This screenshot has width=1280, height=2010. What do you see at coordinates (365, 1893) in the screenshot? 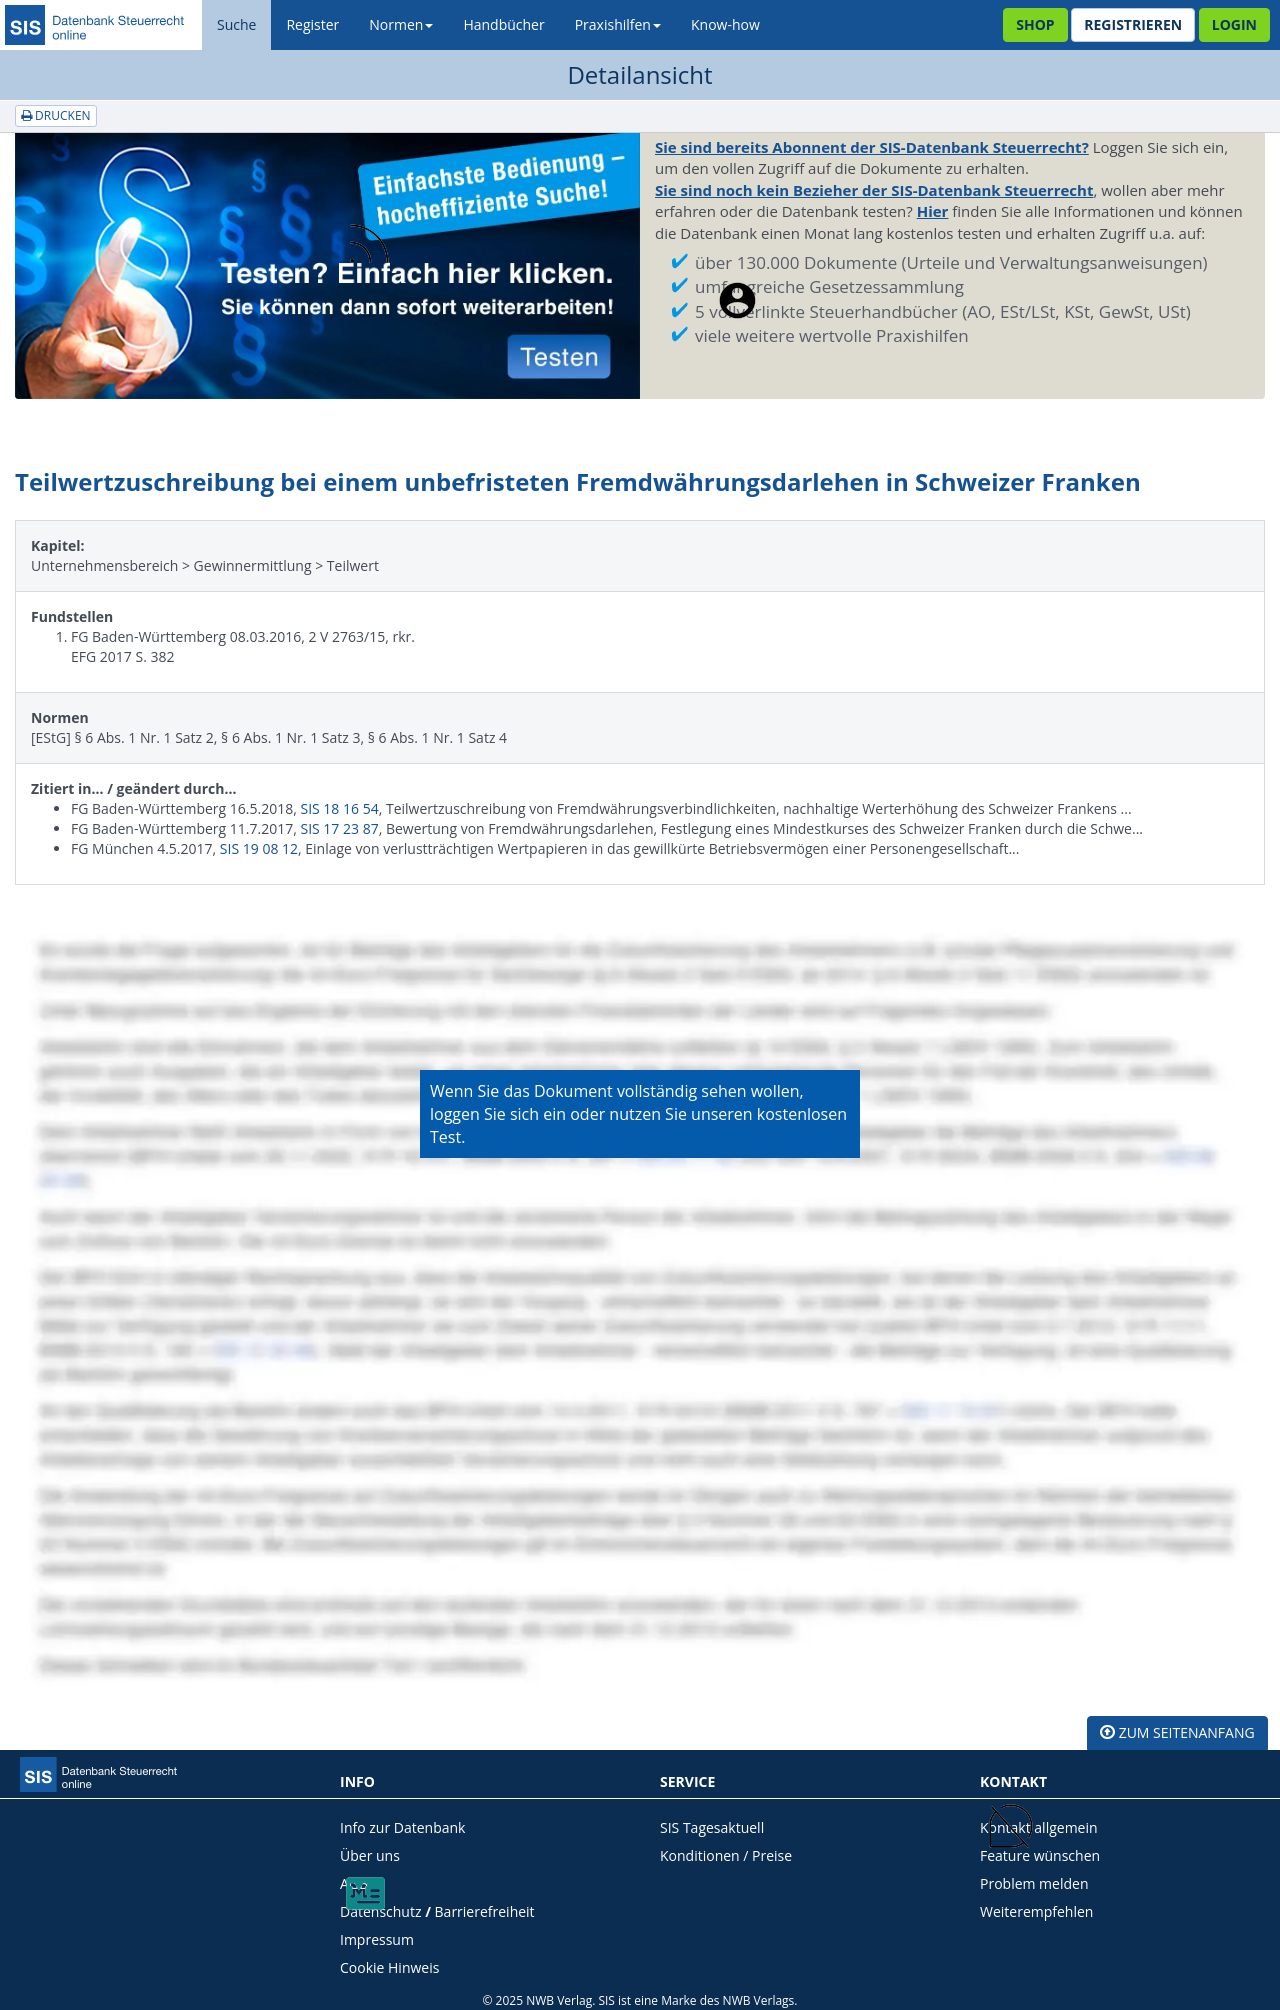
I see `open article on Medium` at bounding box center [365, 1893].